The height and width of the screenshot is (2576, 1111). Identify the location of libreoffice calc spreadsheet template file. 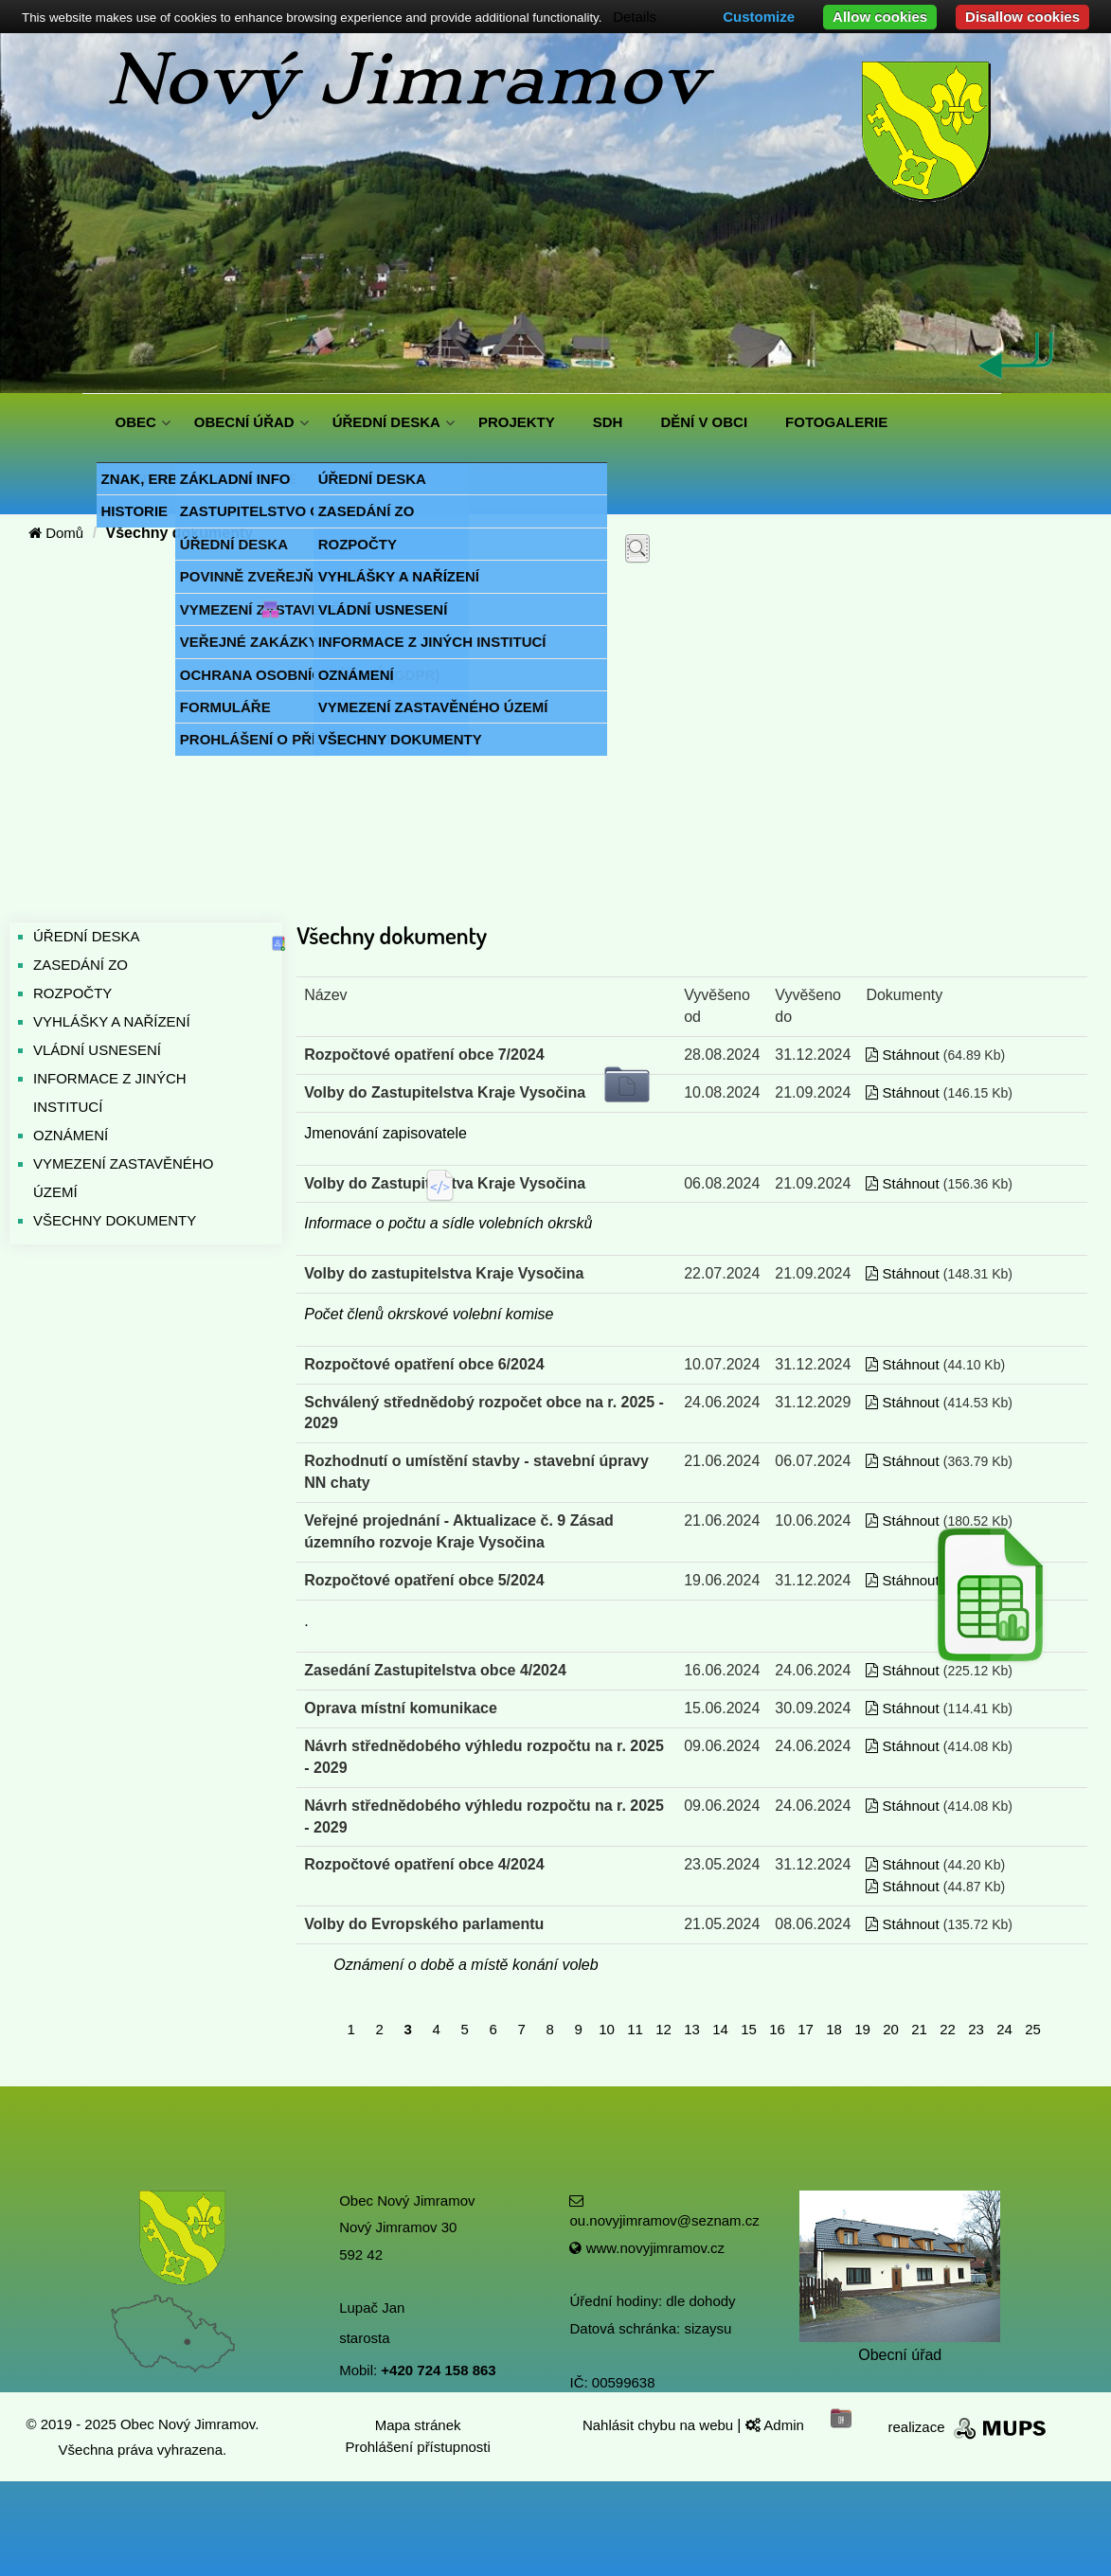
(990, 1594).